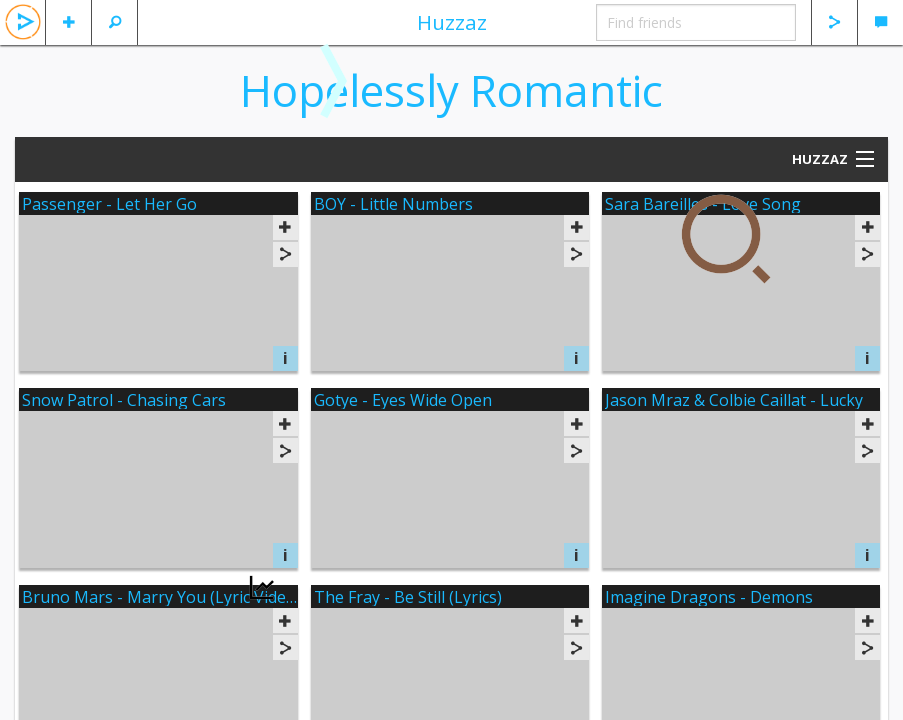 The image size is (903, 720). Describe the element at coordinates (332, 81) in the screenshot. I see `navigate to the next item or page` at that location.